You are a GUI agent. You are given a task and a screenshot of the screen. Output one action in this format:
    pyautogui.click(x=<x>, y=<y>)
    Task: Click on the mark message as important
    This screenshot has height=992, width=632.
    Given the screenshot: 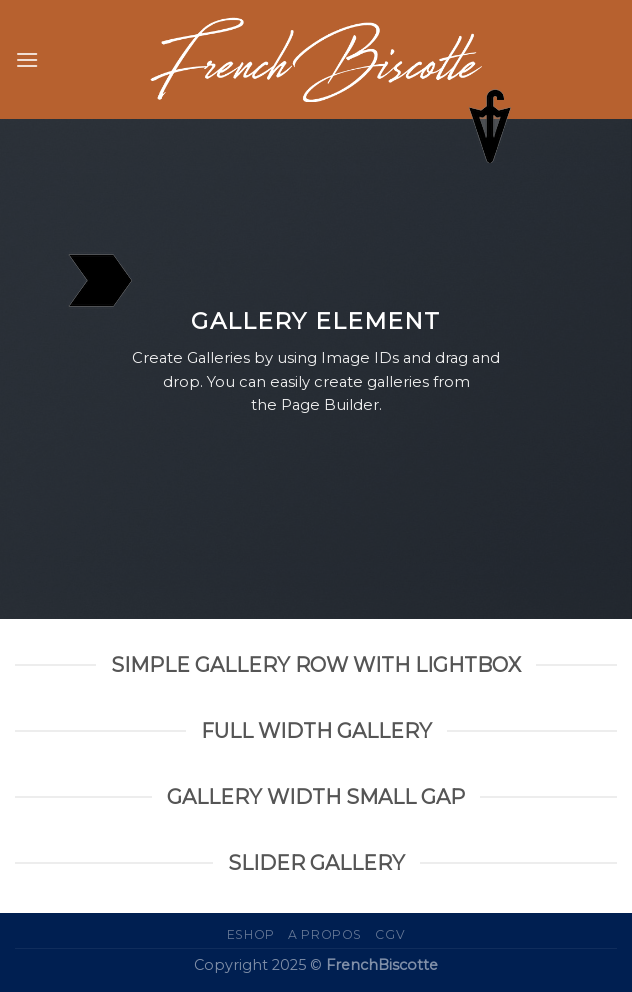 What is the action you would take?
    pyautogui.click(x=98, y=280)
    